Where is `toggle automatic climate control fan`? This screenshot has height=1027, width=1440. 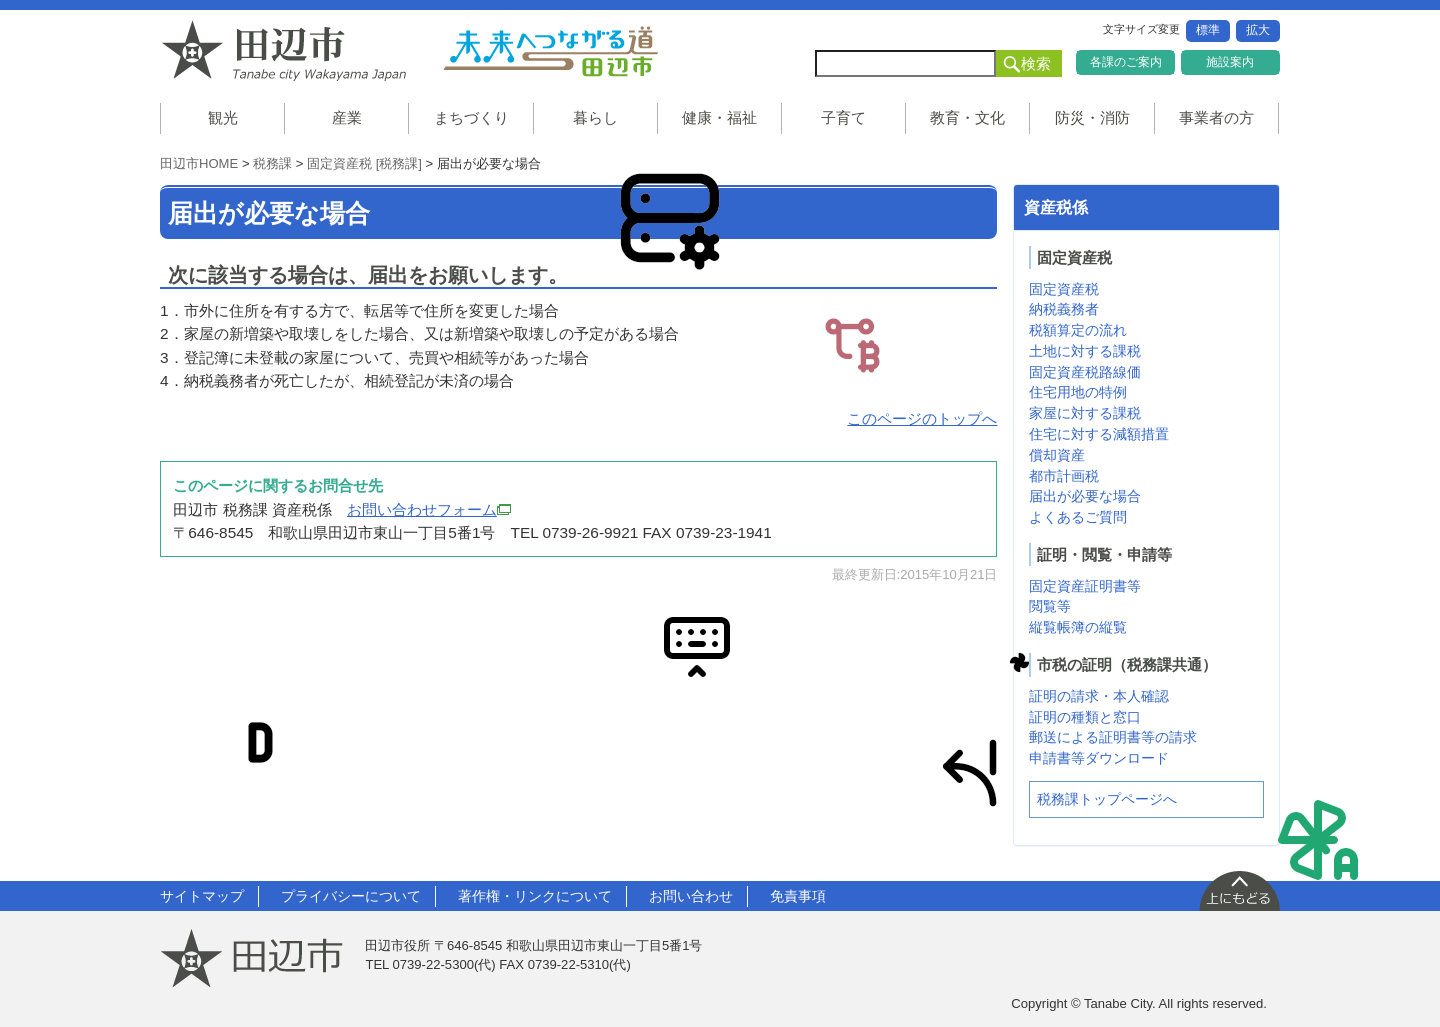
toggle automatic climate control fan is located at coordinates (1318, 840).